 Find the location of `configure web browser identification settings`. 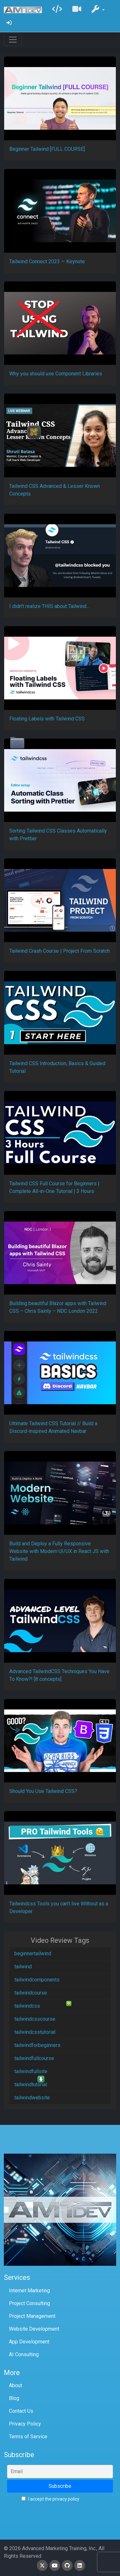

configure web browser identification settings is located at coordinates (34, 432).